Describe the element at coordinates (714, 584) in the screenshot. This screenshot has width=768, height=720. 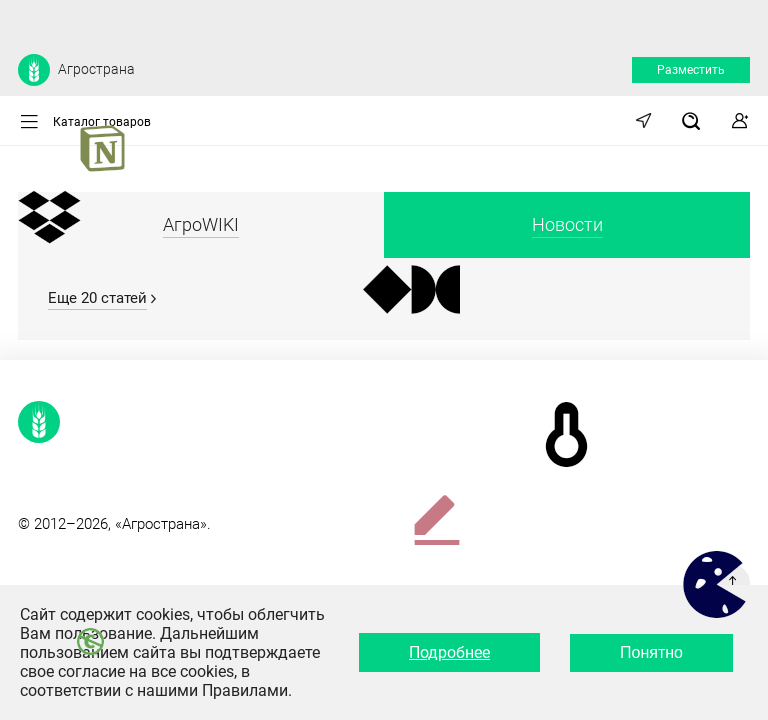
I see `cookiecutter project templating tool logo` at that location.